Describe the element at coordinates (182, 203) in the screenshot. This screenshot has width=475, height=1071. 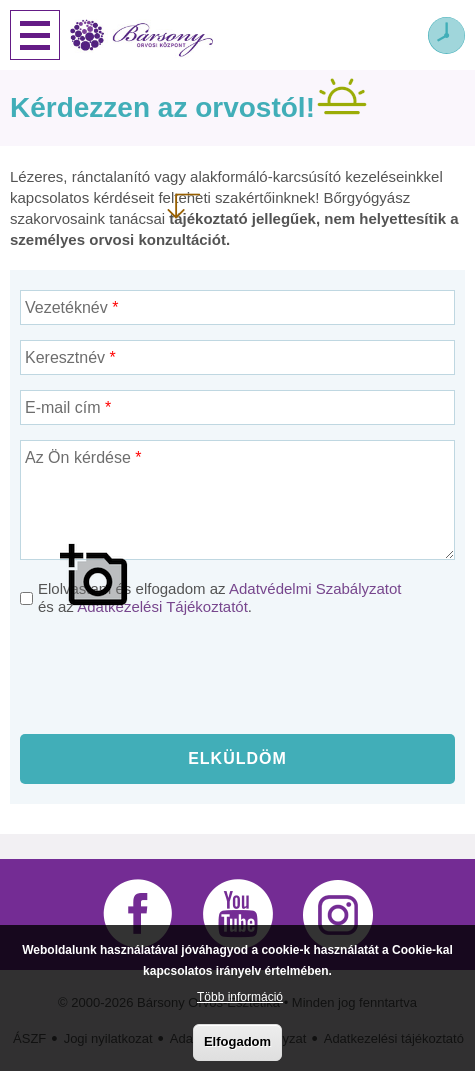
I see `go back and down in navigation` at that location.